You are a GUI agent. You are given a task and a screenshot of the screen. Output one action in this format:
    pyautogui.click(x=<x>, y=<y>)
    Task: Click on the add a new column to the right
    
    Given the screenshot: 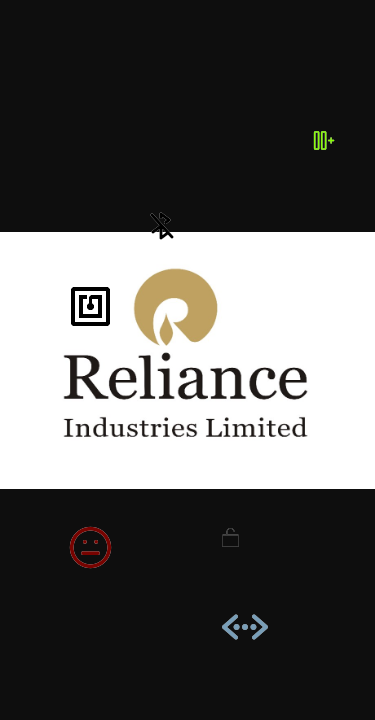 What is the action you would take?
    pyautogui.click(x=322, y=140)
    